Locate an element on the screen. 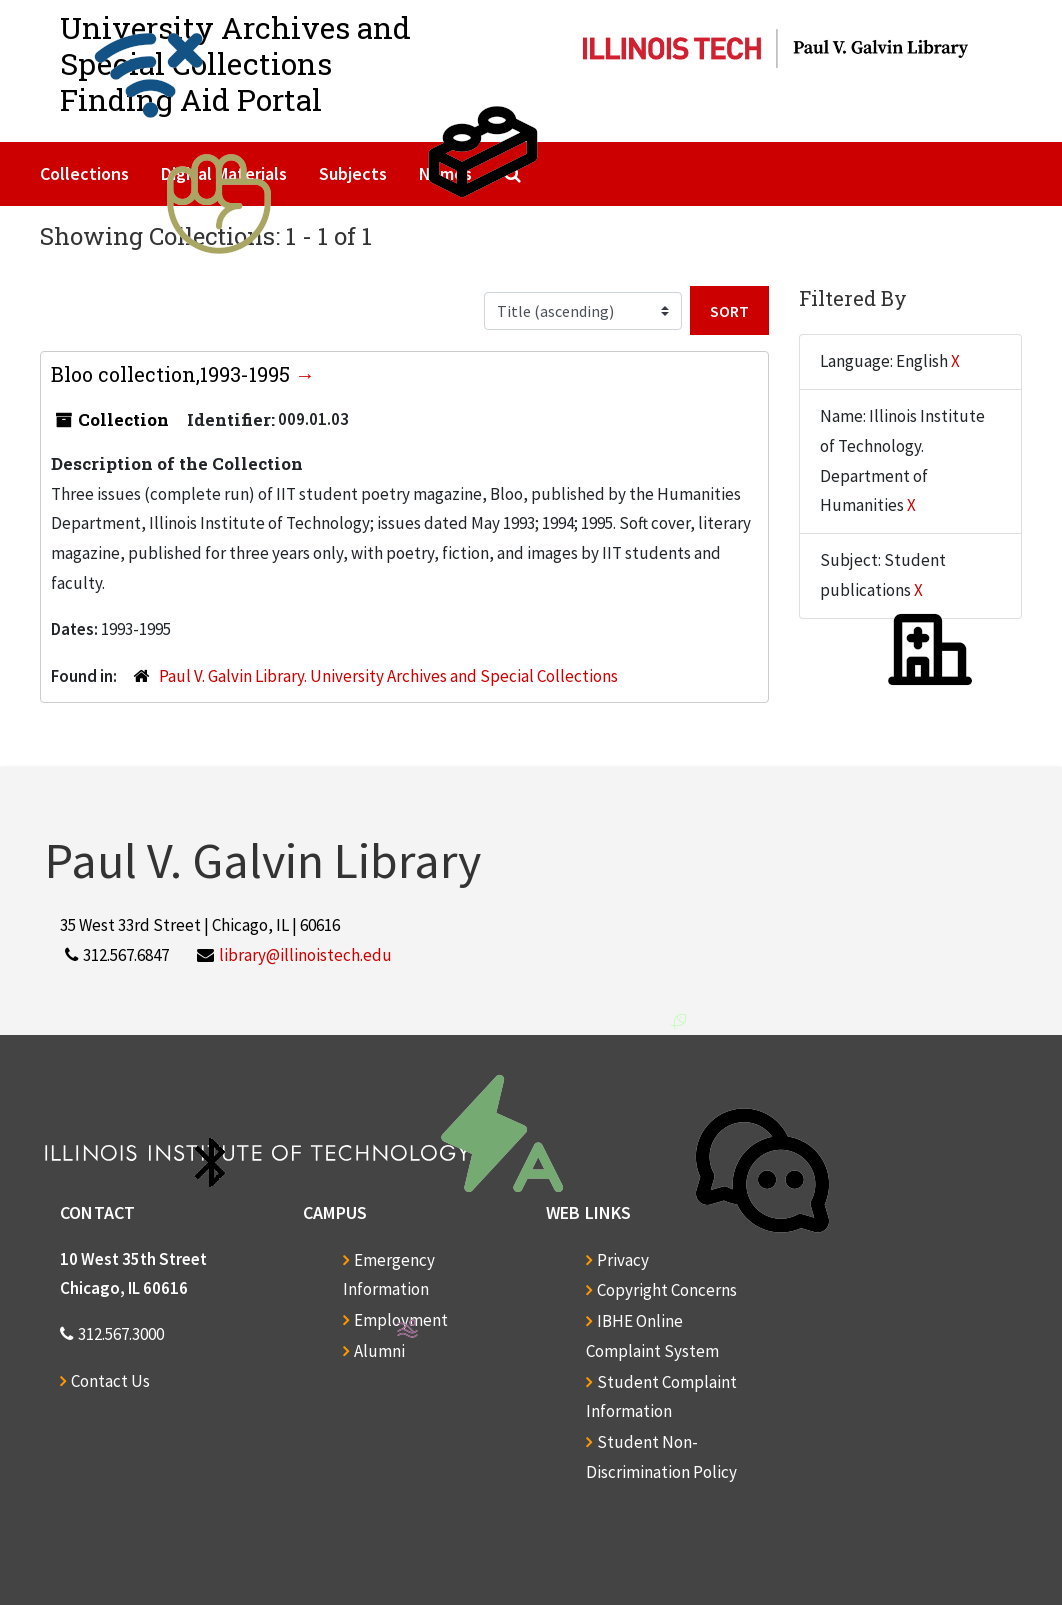 Image resolution: width=1062 pixels, height=1605 pixels. find nearby hospitals or medical facilities is located at coordinates (926, 649).